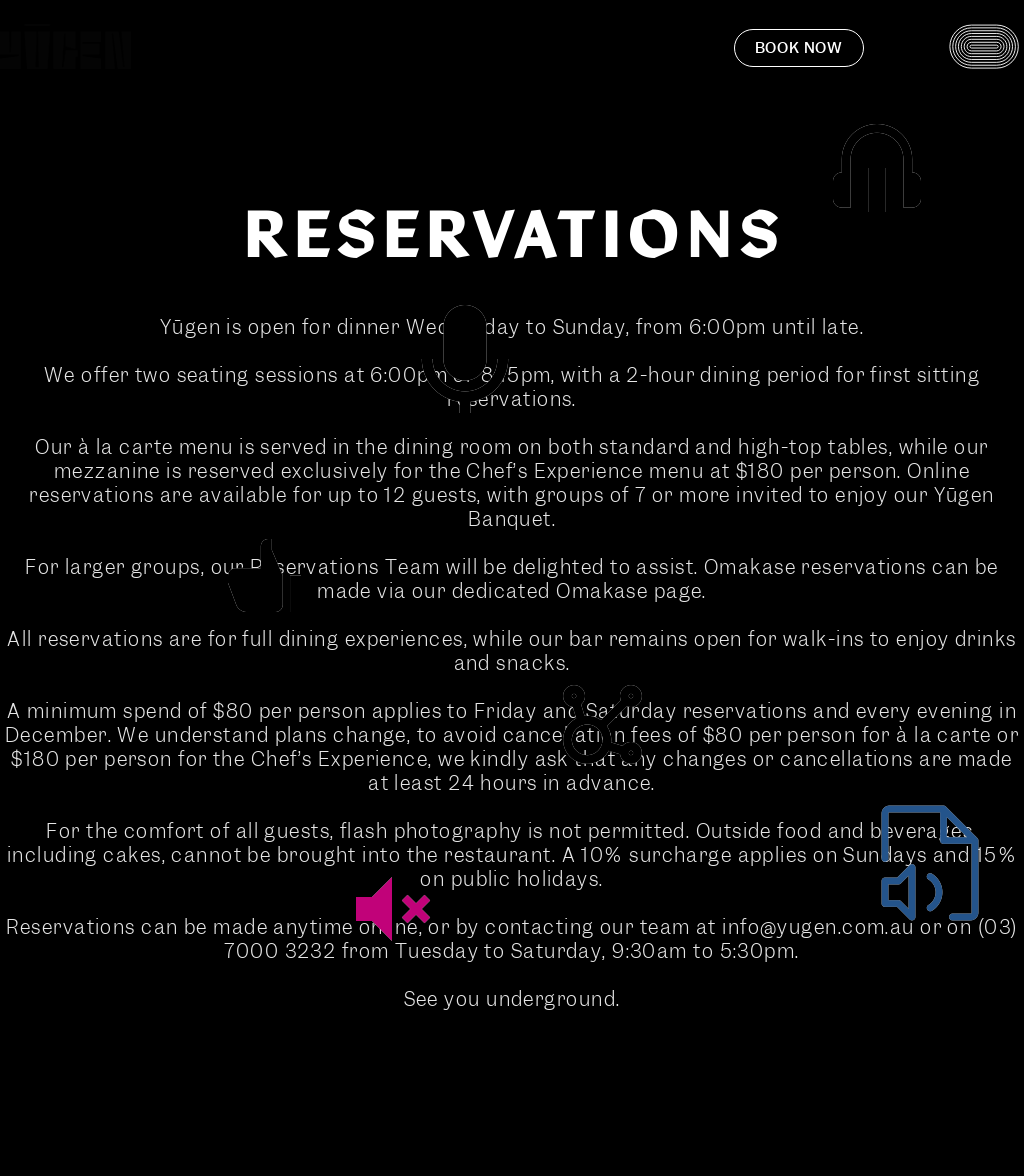 The image size is (1024, 1176). What do you see at coordinates (877, 168) in the screenshot?
I see `listen to audio or music` at bounding box center [877, 168].